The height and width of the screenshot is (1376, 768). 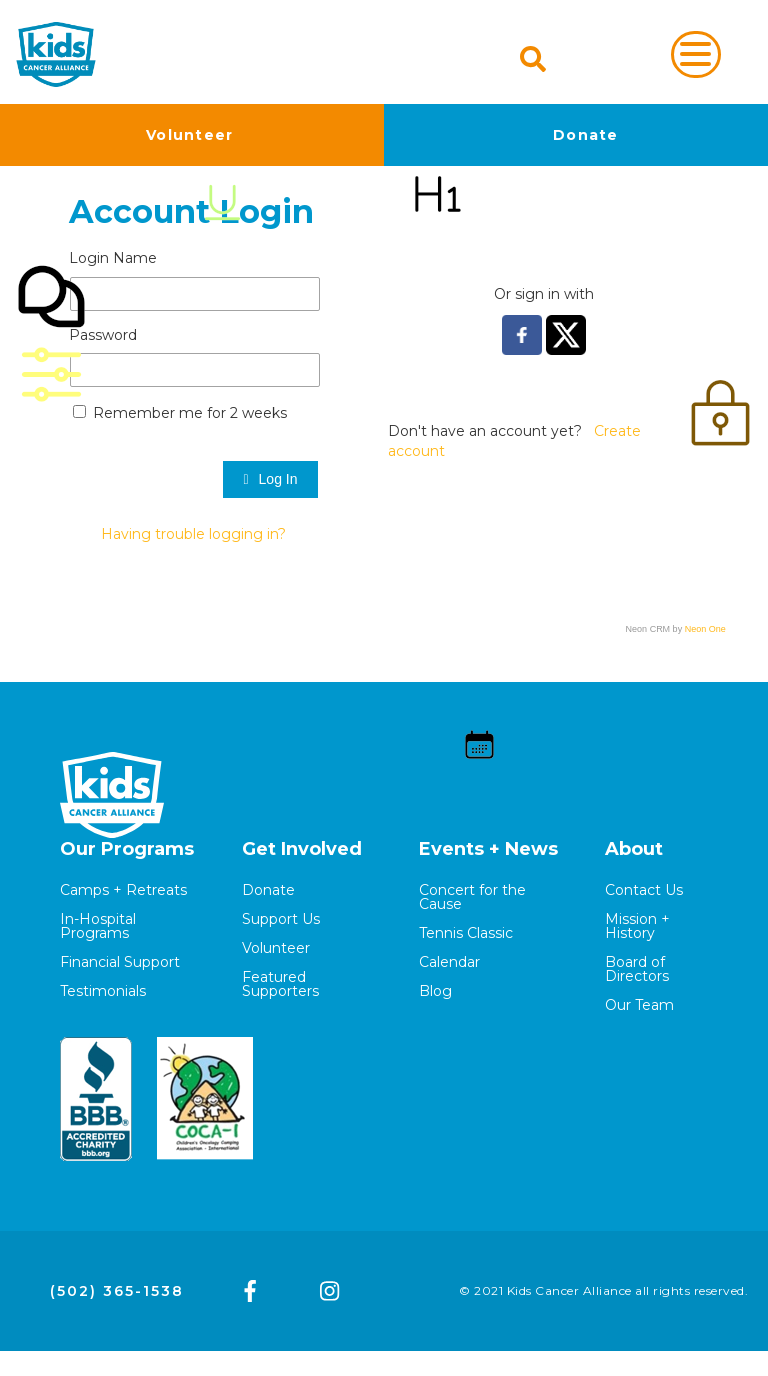 What do you see at coordinates (51, 374) in the screenshot?
I see `adjust settings or preferences` at bounding box center [51, 374].